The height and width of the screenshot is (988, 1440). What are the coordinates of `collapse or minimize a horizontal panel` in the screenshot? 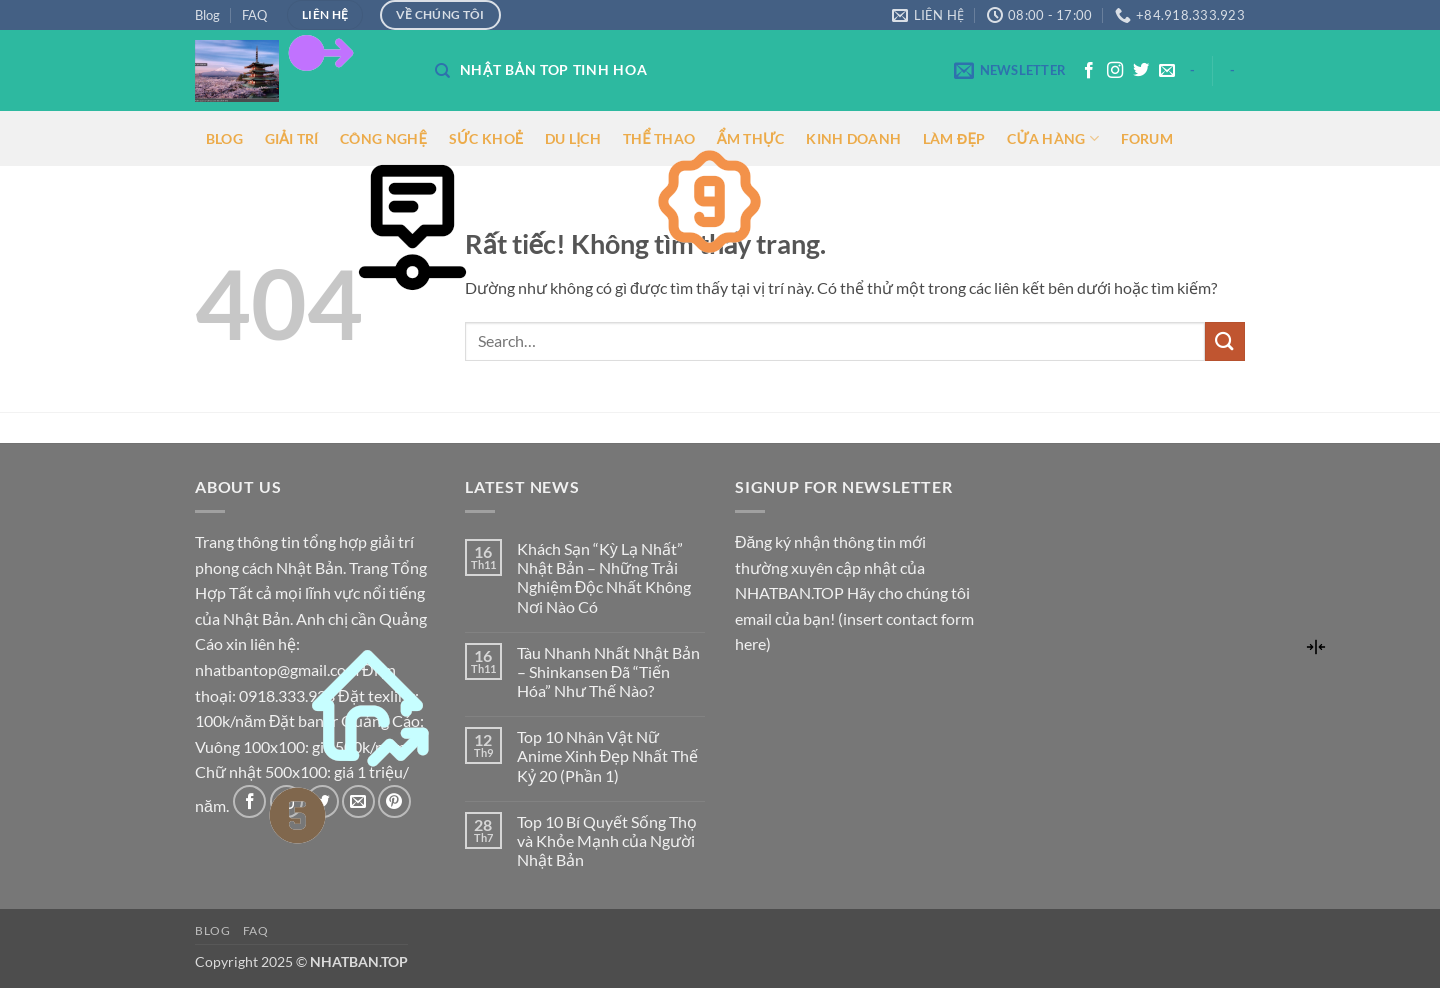 It's located at (1316, 647).